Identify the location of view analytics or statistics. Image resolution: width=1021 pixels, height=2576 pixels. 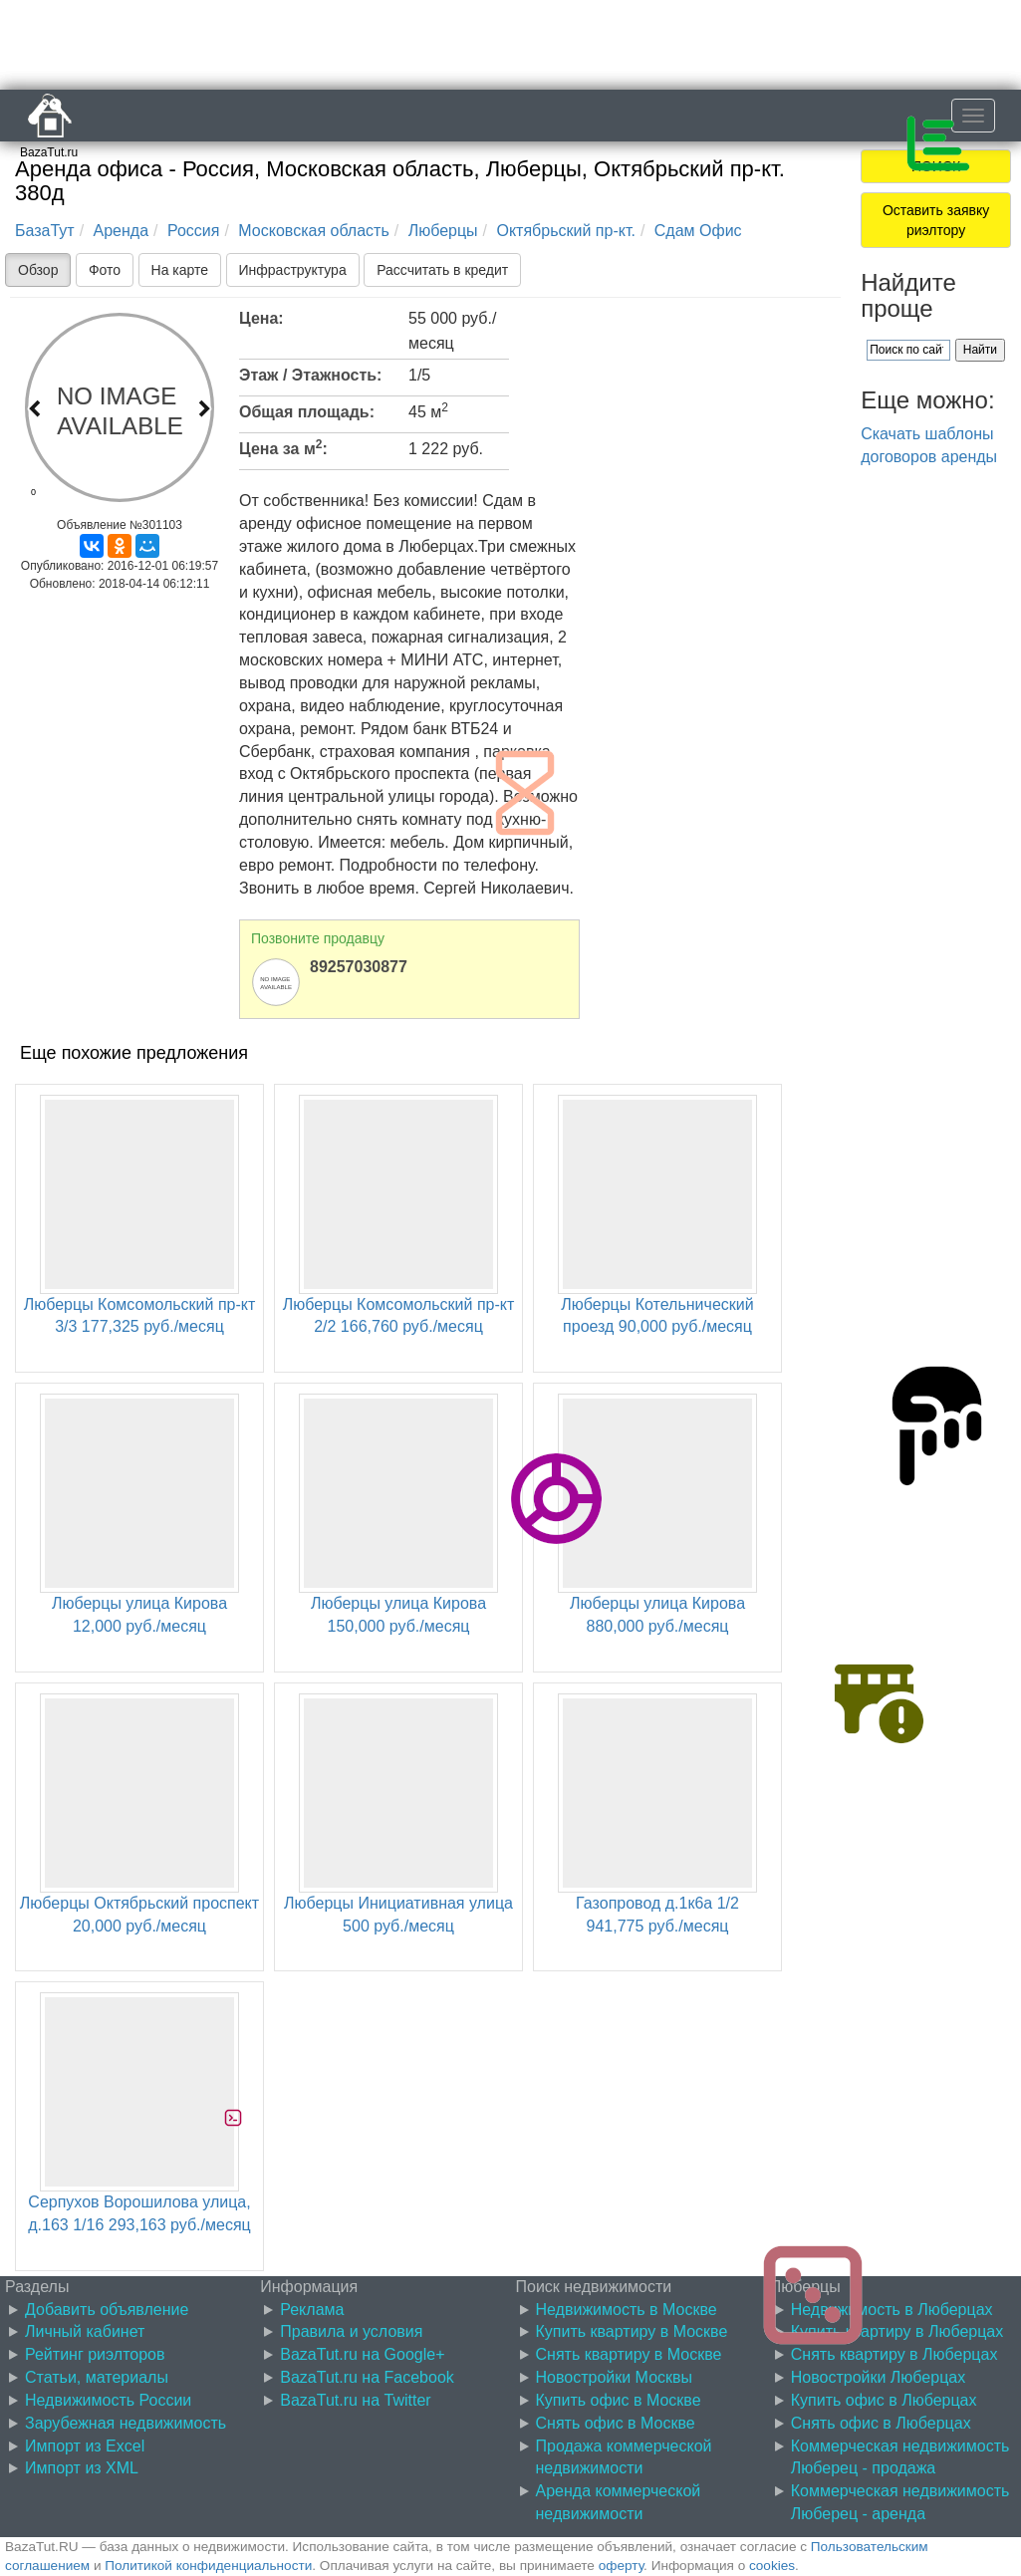
(938, 143).